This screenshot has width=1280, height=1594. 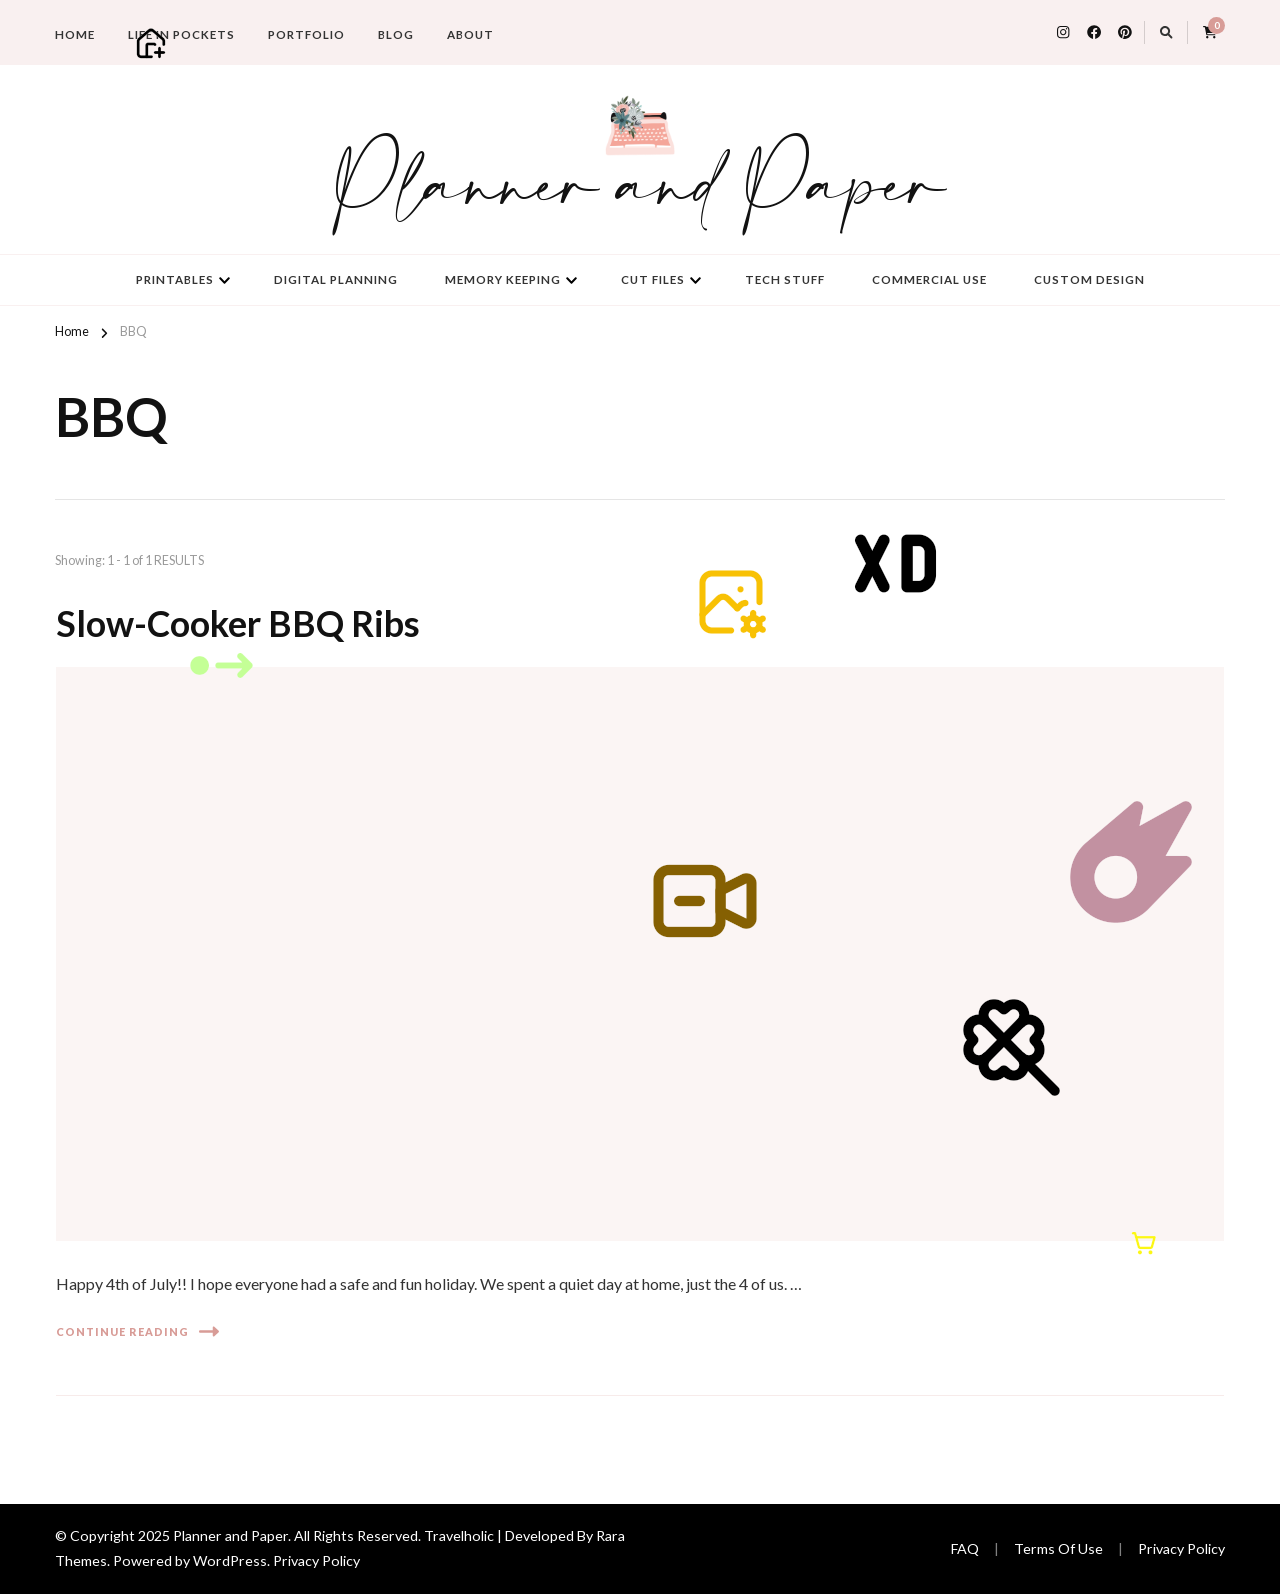 What do you see at coordinates (731, 602) in the screenshot?
I see `access image or photo settings` at bounding box center [731, 602].